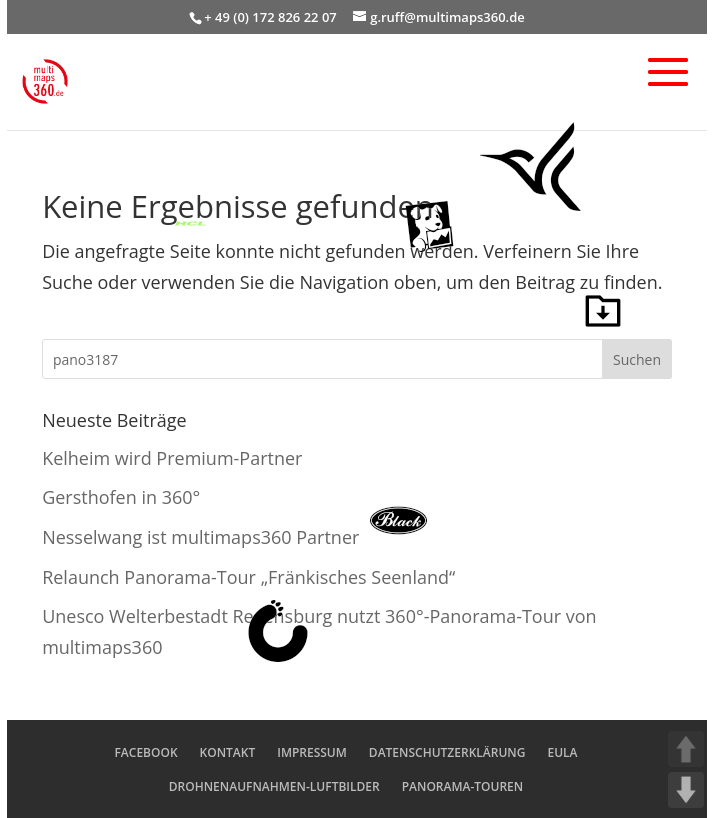  What do you see at coordinates (398, 520) in the screenshot?
I see `black brand logo` at bounding box center [398, 520].